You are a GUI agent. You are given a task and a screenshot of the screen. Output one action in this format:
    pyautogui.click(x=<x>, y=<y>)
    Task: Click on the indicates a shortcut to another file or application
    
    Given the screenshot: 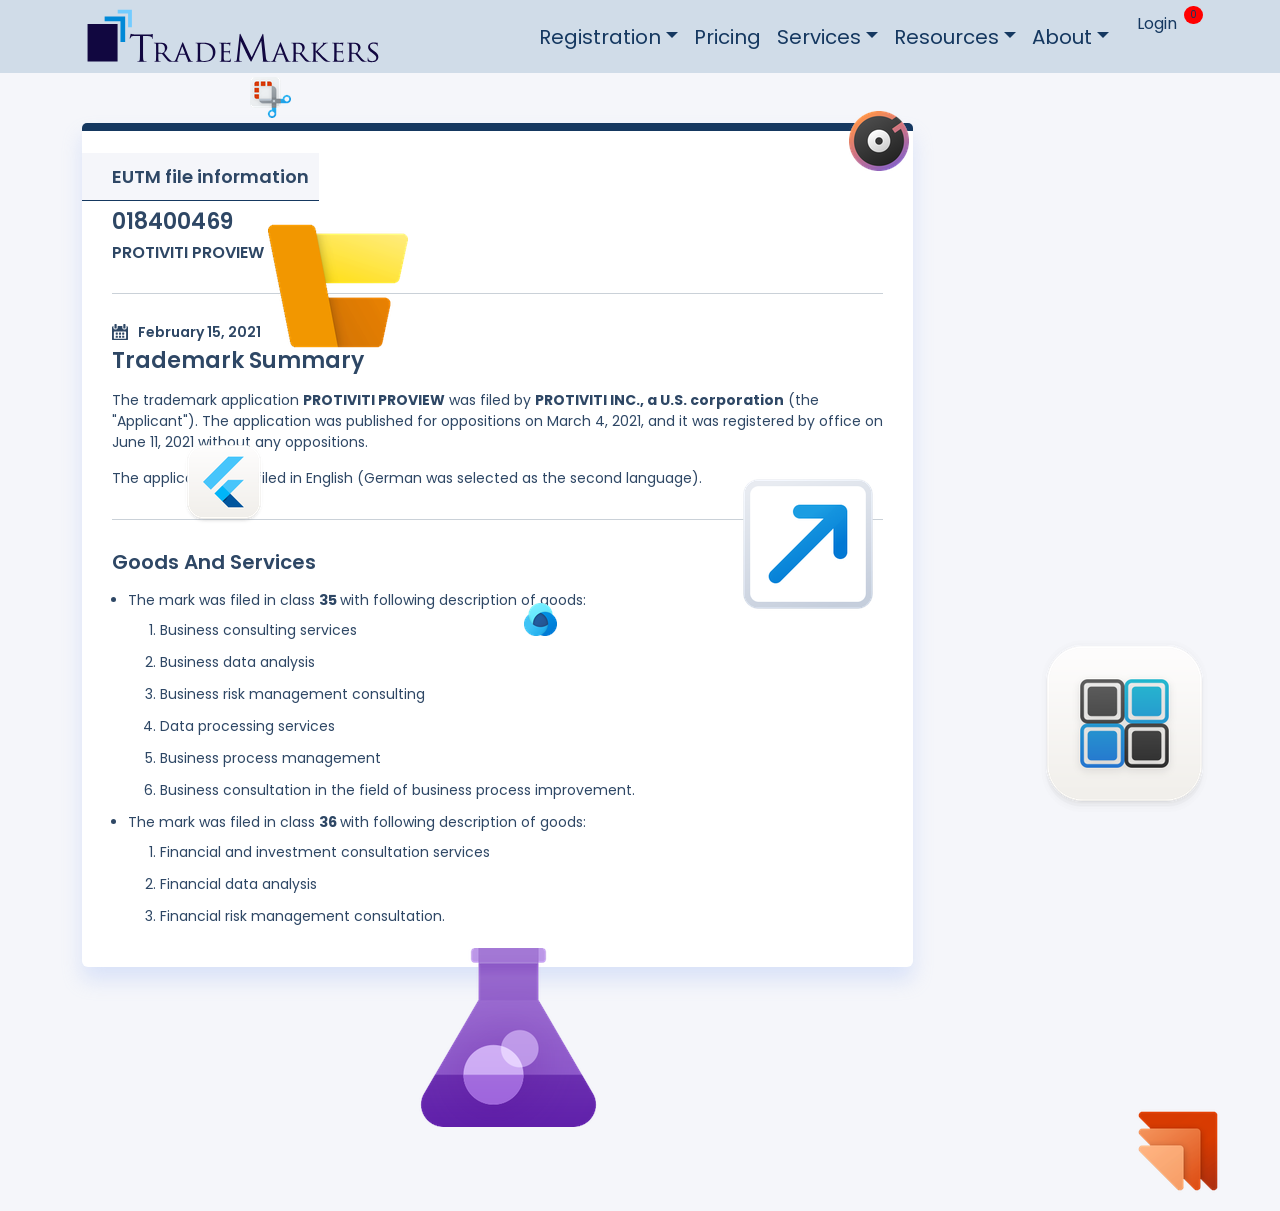 What is the action you would take?
    pyautogui.click(x=808, y=544)
    